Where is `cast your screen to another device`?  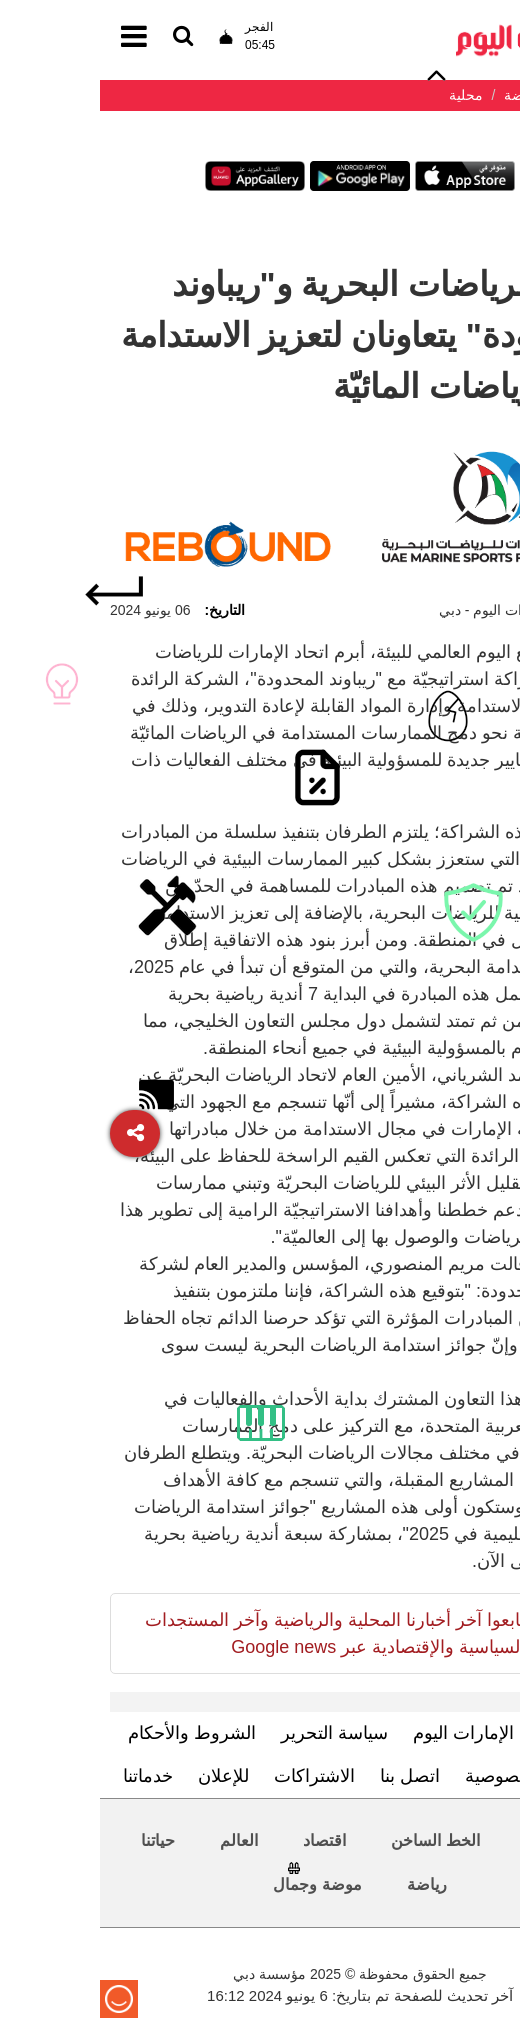 cast your screen to another device is located at coordinates (156, 1094).